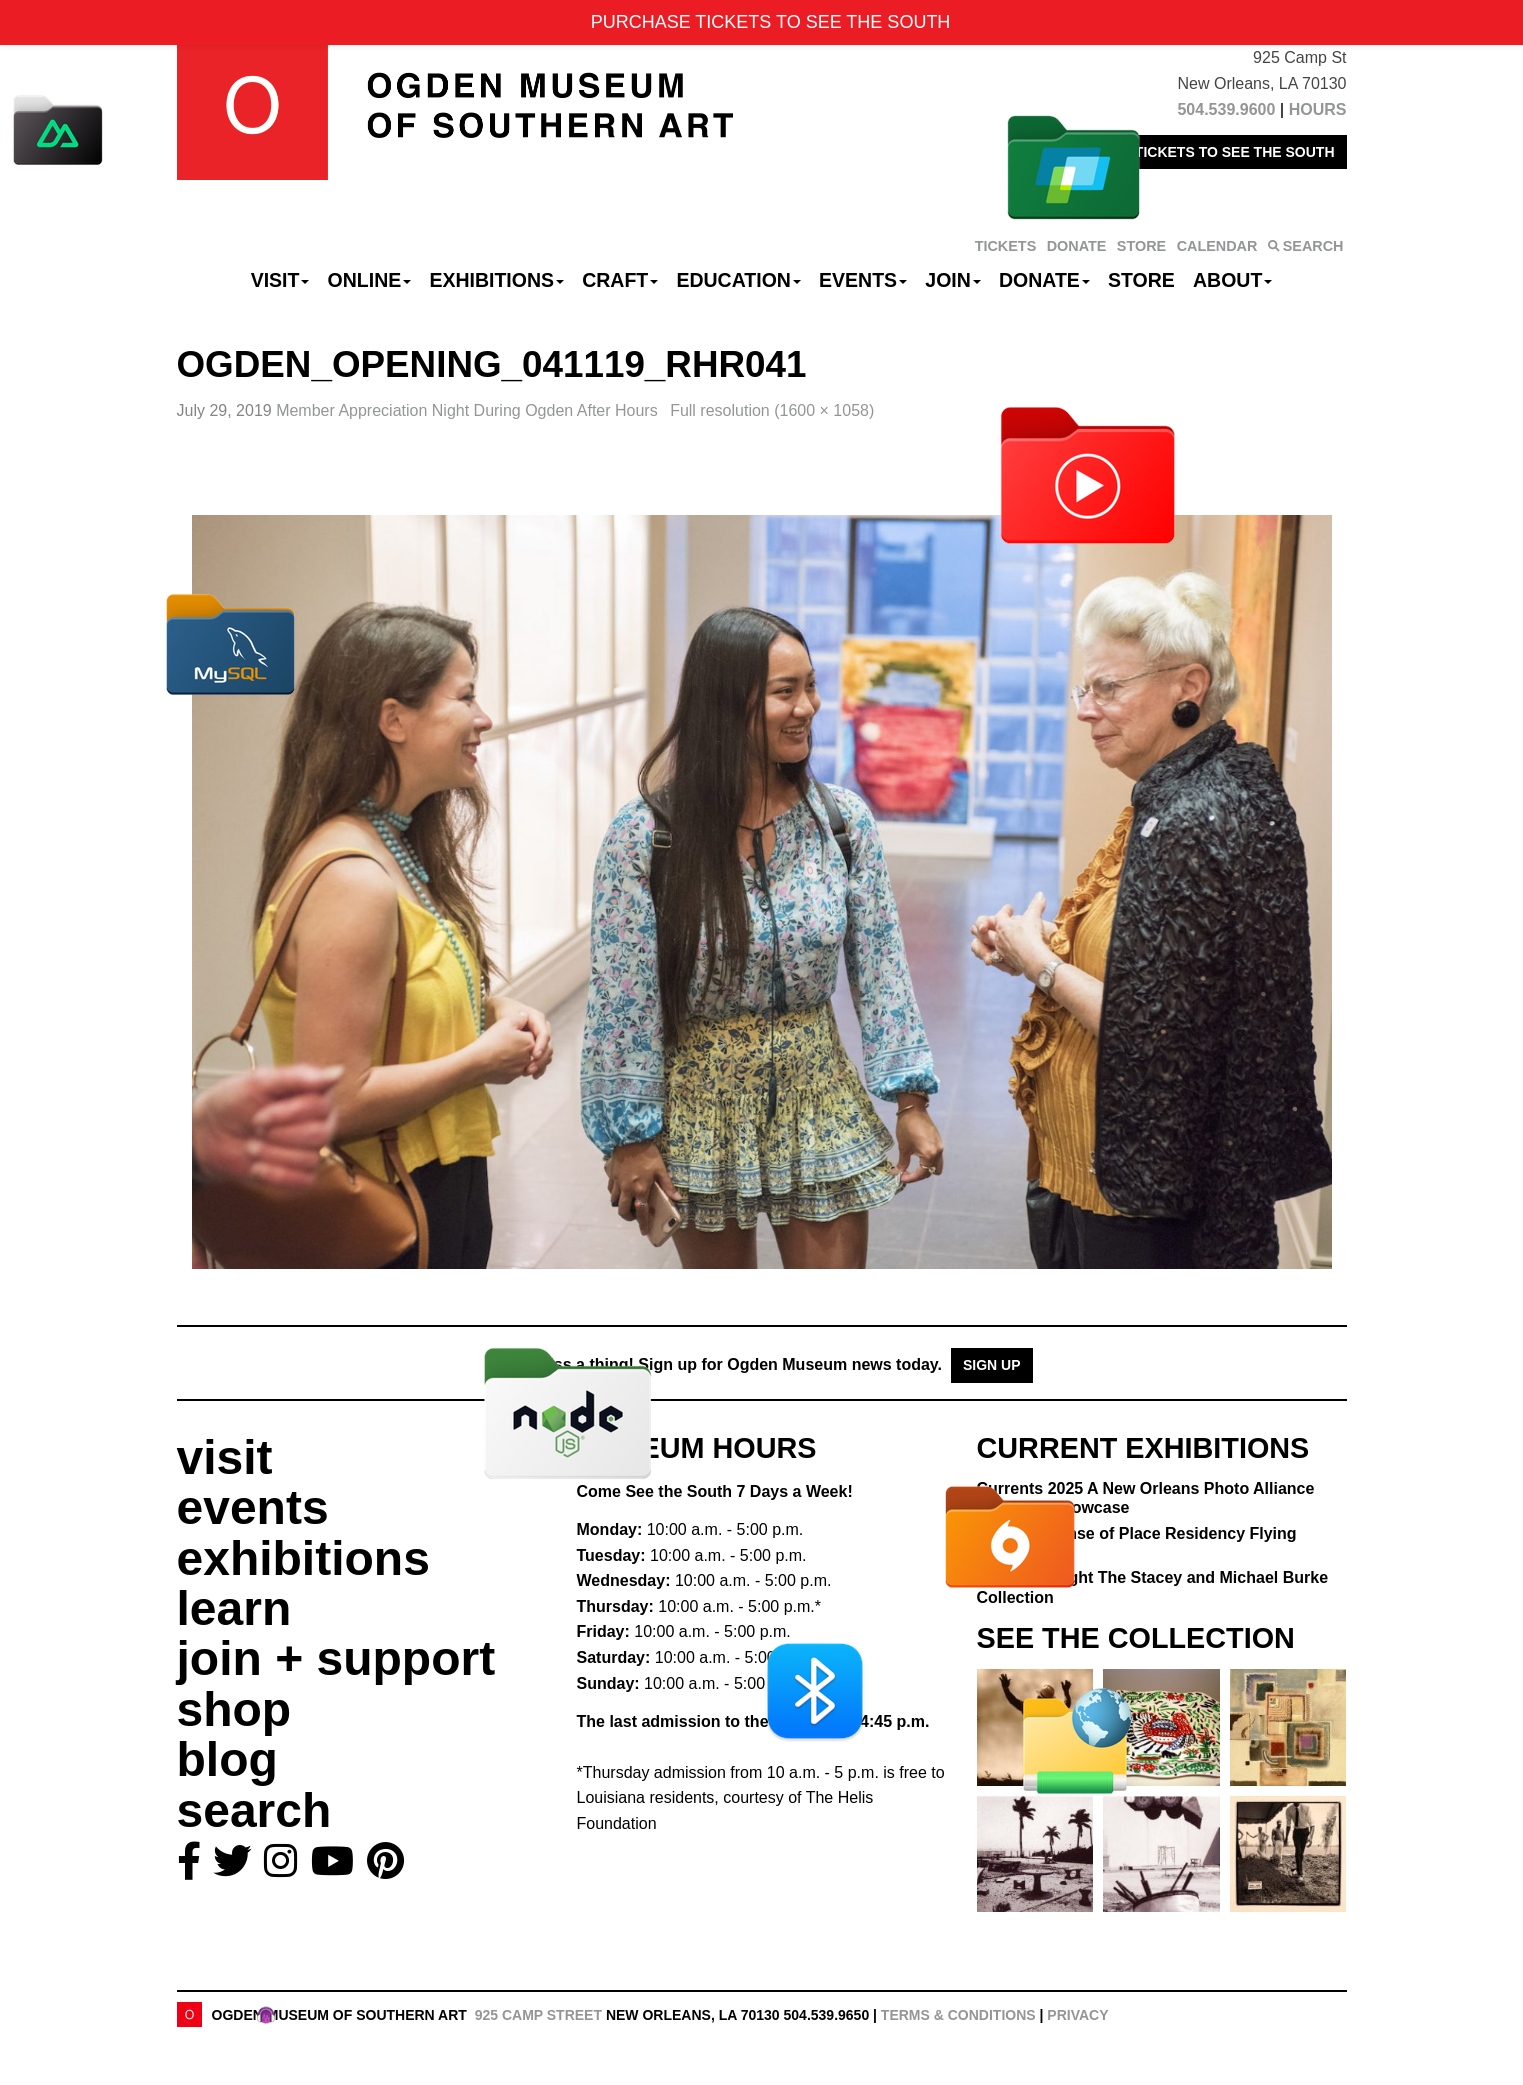 The height and width of the screenshot is (2085, 1523). What do you see at coordinates (567, 1418) in the screenshot?
I see `open node.js project folder` at bounding box center [567, 1418].